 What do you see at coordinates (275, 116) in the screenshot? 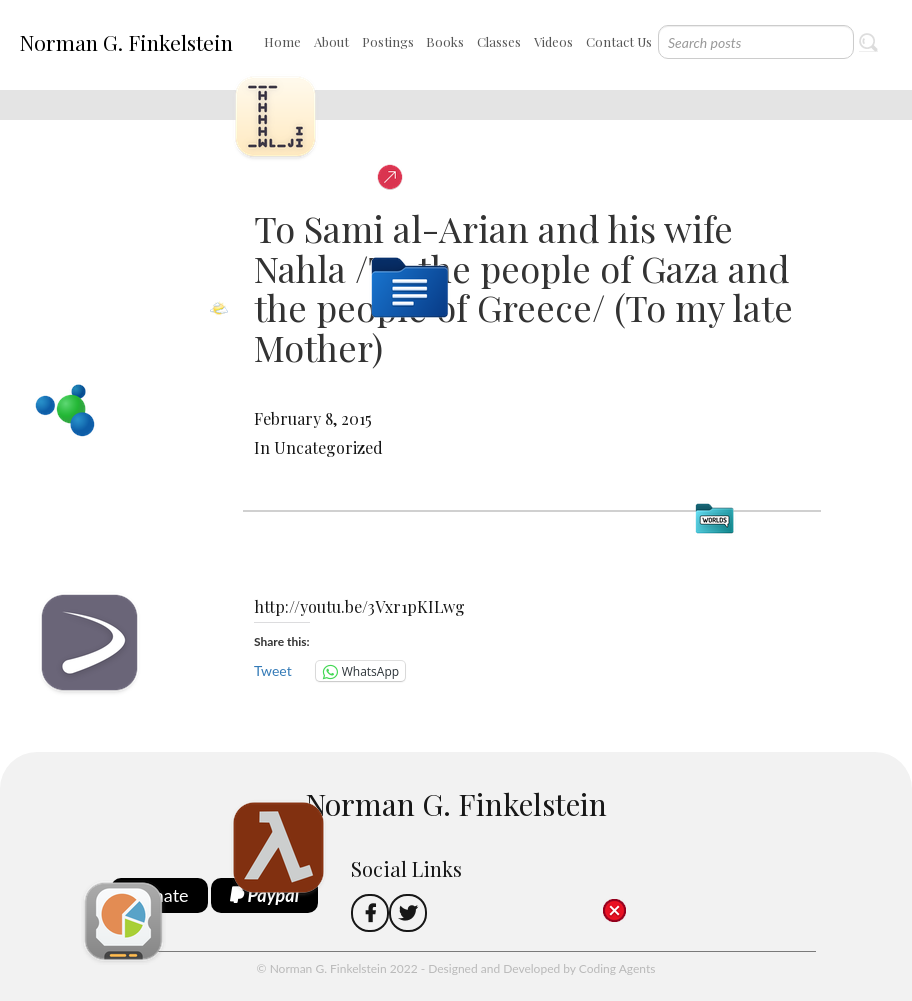
I see `open letterpress text editor app` at bounding box center [275, 116].